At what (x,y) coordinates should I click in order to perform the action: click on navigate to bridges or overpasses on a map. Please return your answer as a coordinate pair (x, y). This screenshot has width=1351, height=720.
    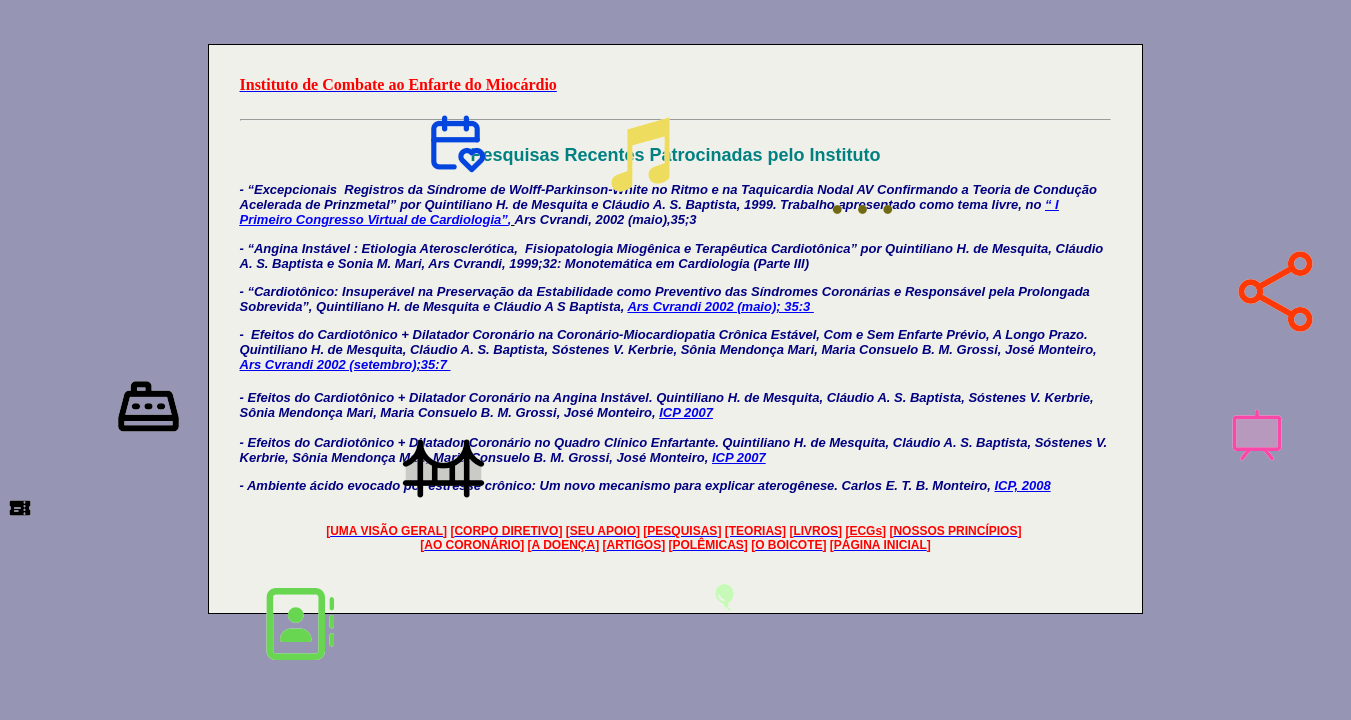
    Looking at the image, I should click on (443, 468).